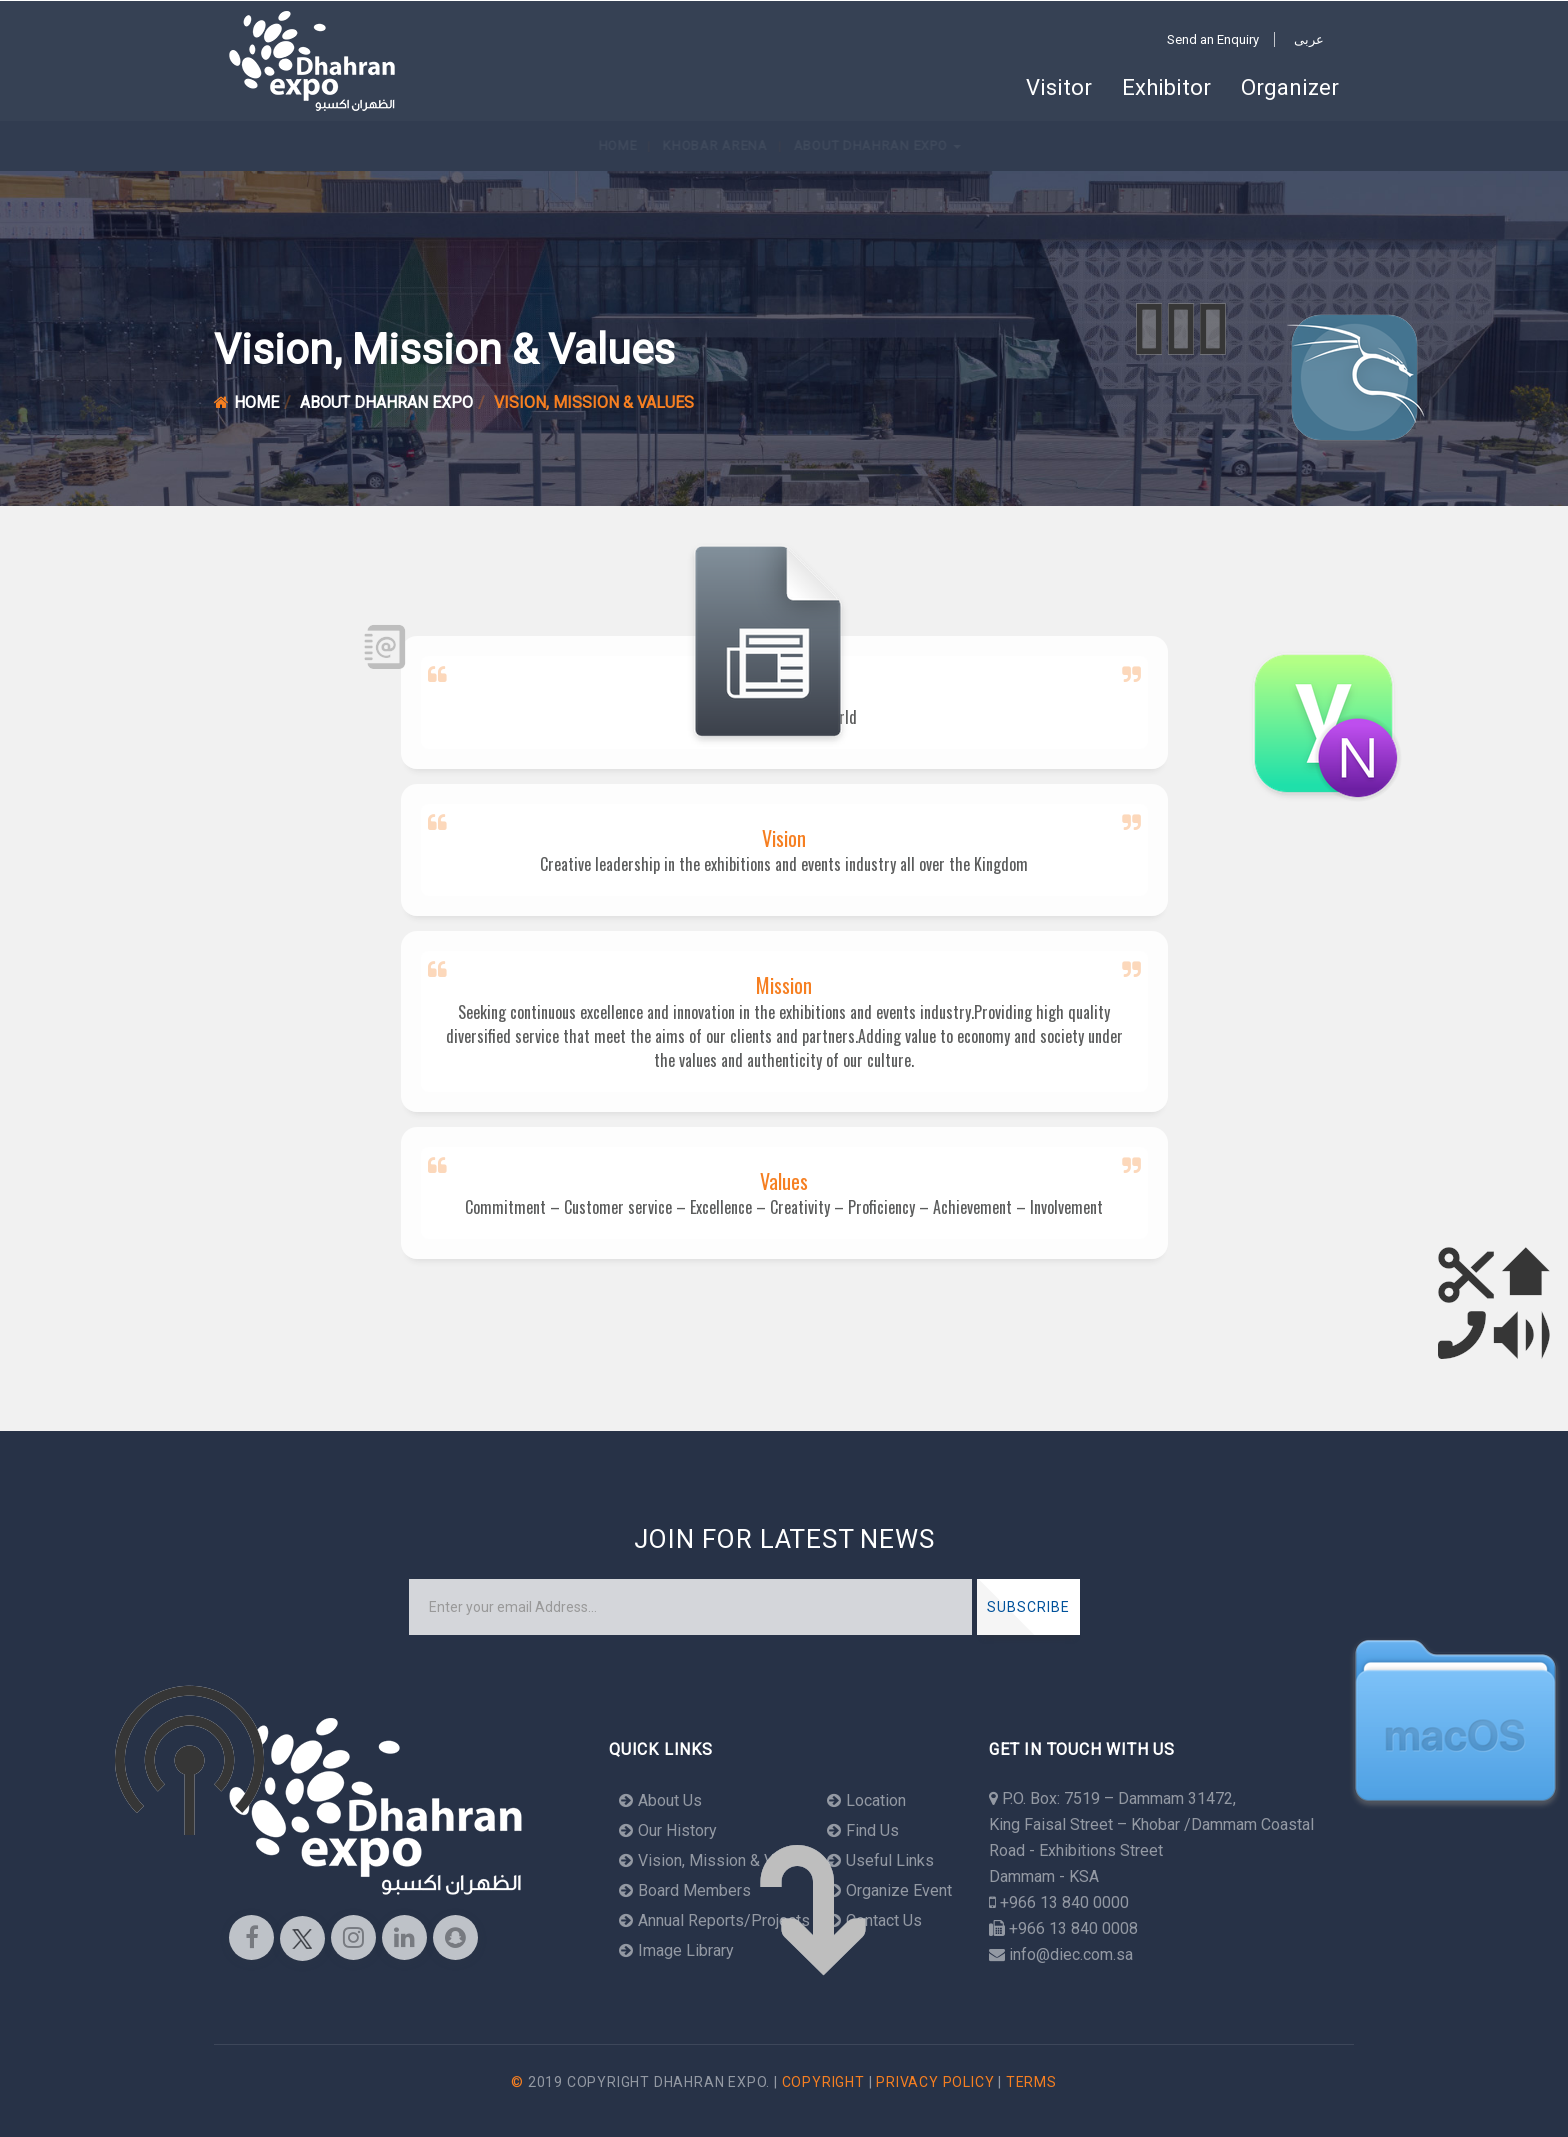  I want to click on open yubikey neo manager app, so click(1323, 723).